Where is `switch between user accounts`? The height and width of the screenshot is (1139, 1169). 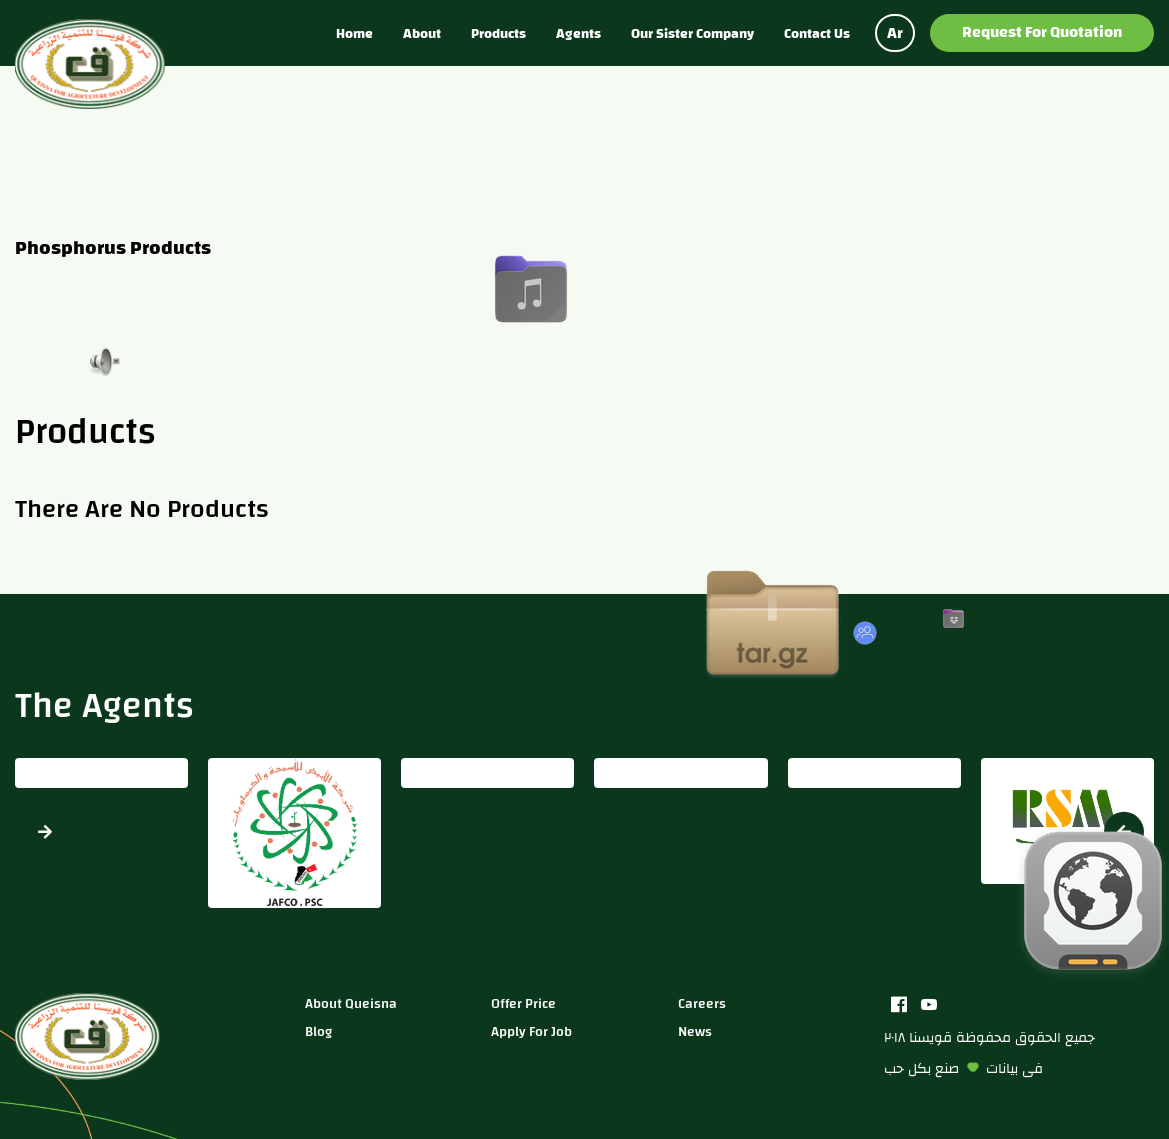 switch between user accounts is located at coordinates (865, 633).